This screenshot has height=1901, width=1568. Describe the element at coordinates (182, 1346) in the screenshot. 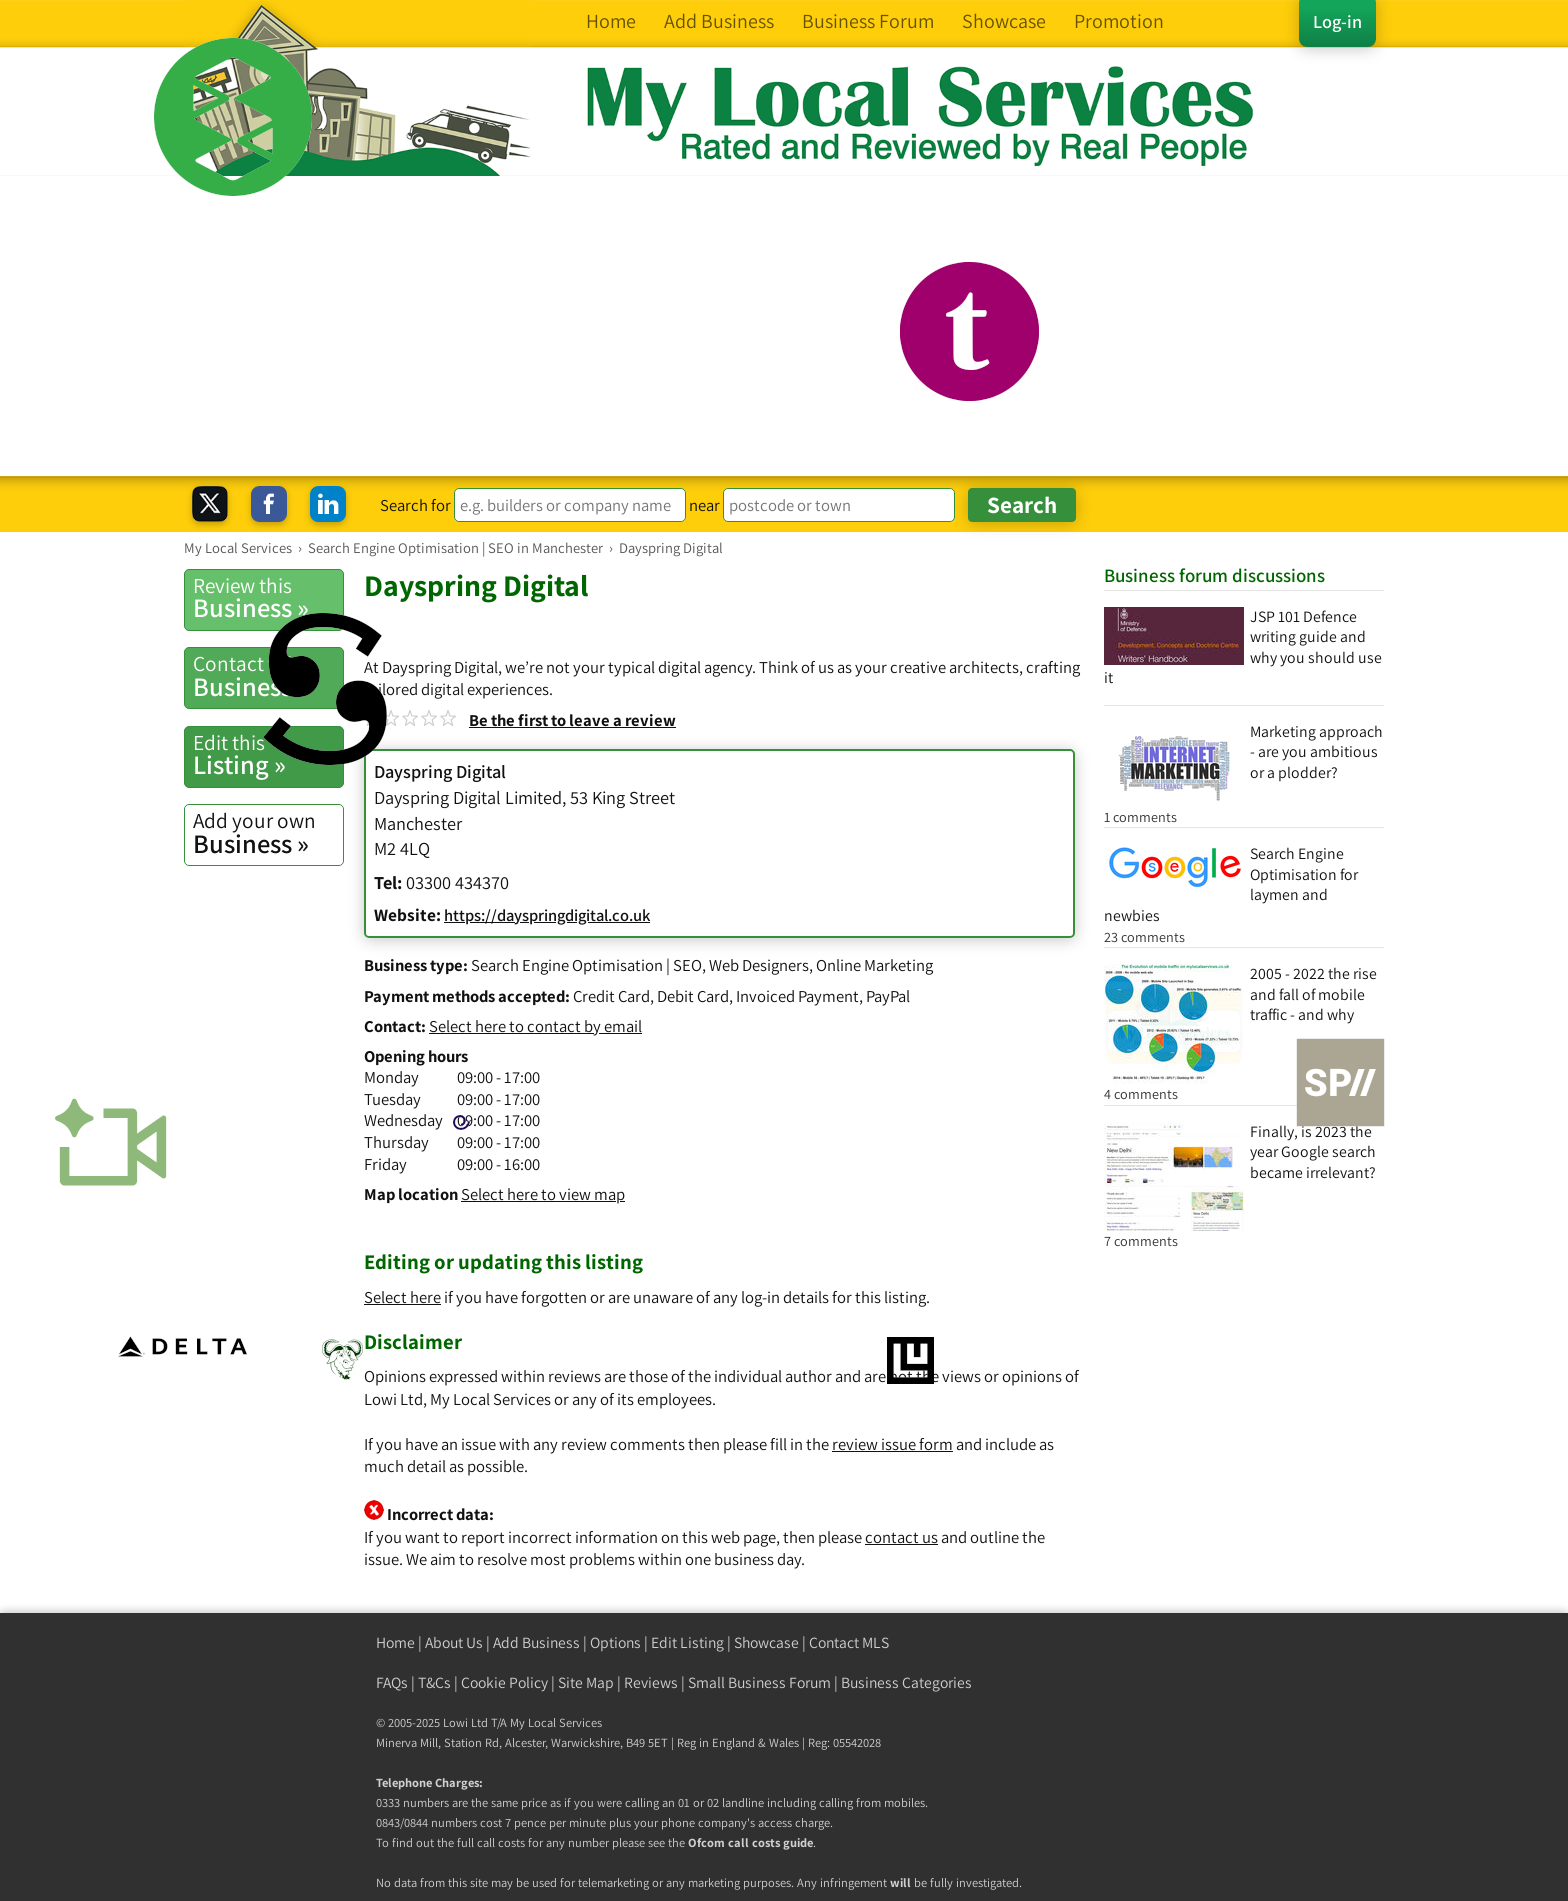

I see `open the Delta Air Lines app` at that location.